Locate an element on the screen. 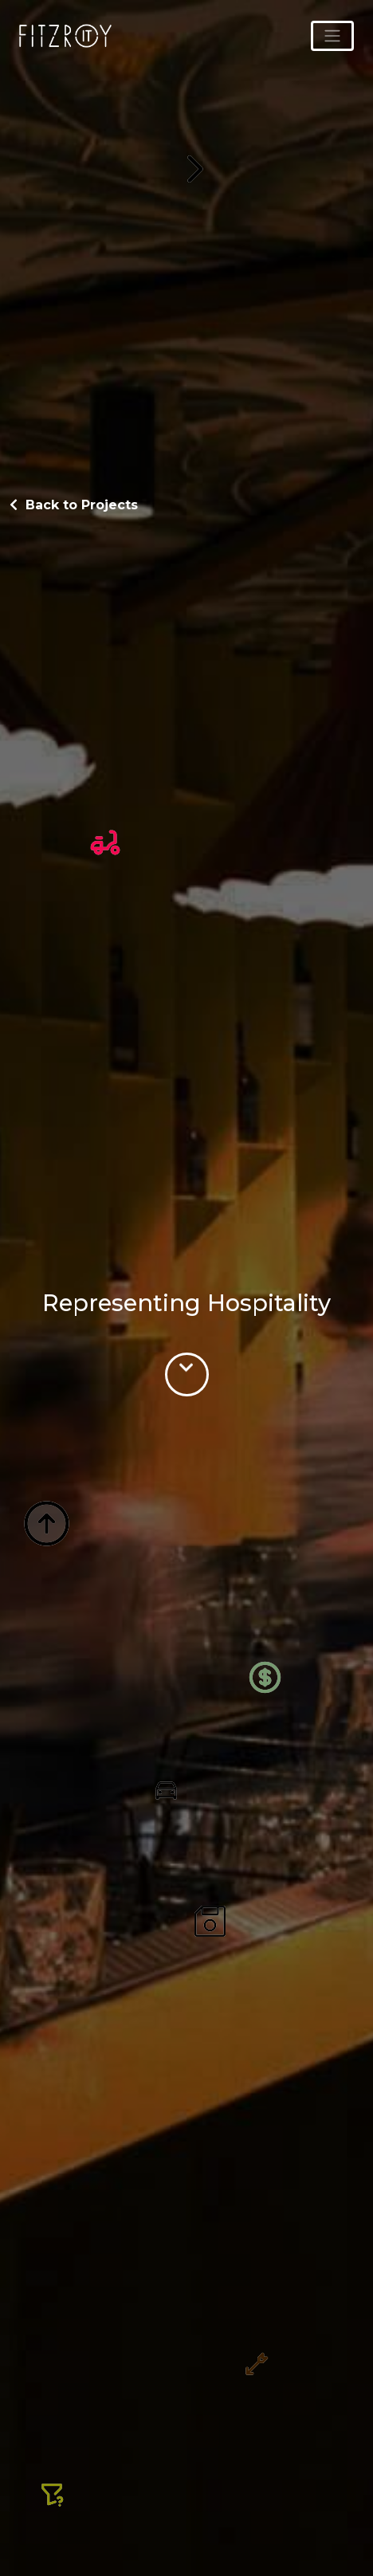  view your account balance is located at coordinates (265, 1677).